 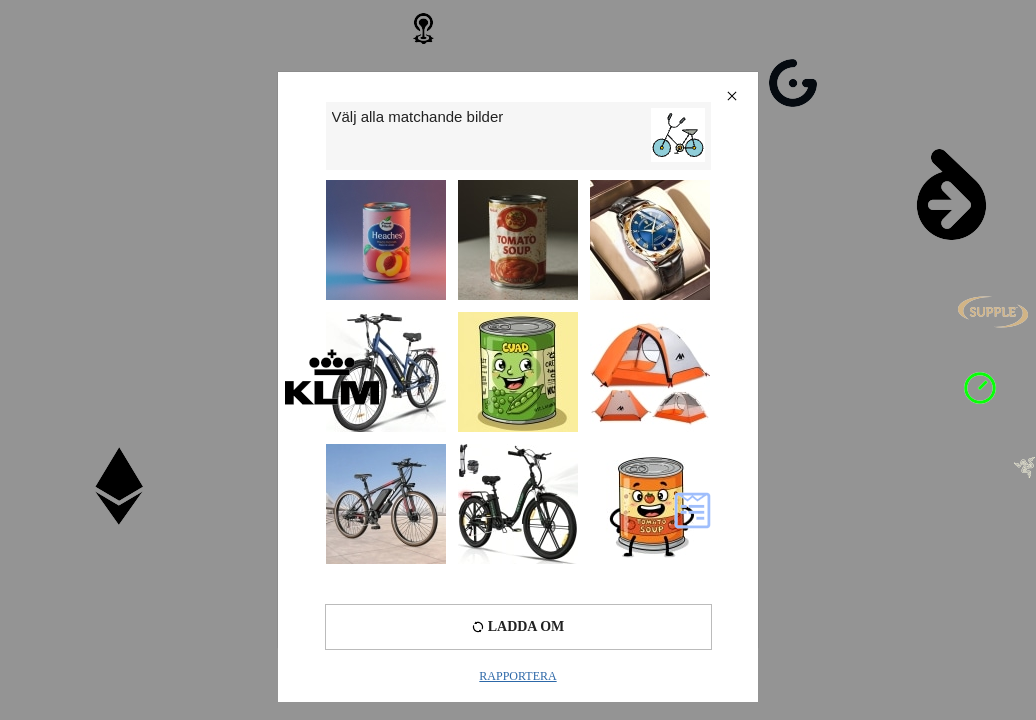 I want to click on ethereum cryptocurrency logo, so click(x=119, y=486).